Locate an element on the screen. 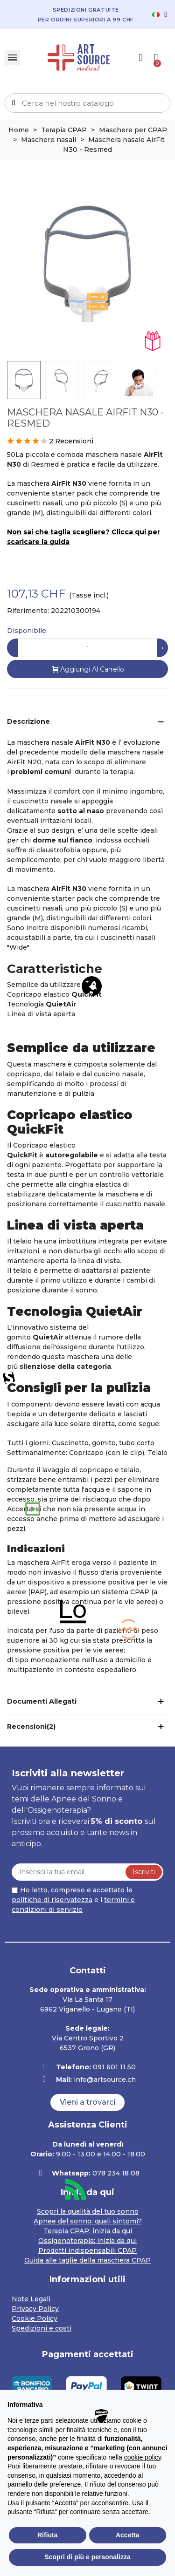  play a video or movie is located at coordinates (33, 1509).